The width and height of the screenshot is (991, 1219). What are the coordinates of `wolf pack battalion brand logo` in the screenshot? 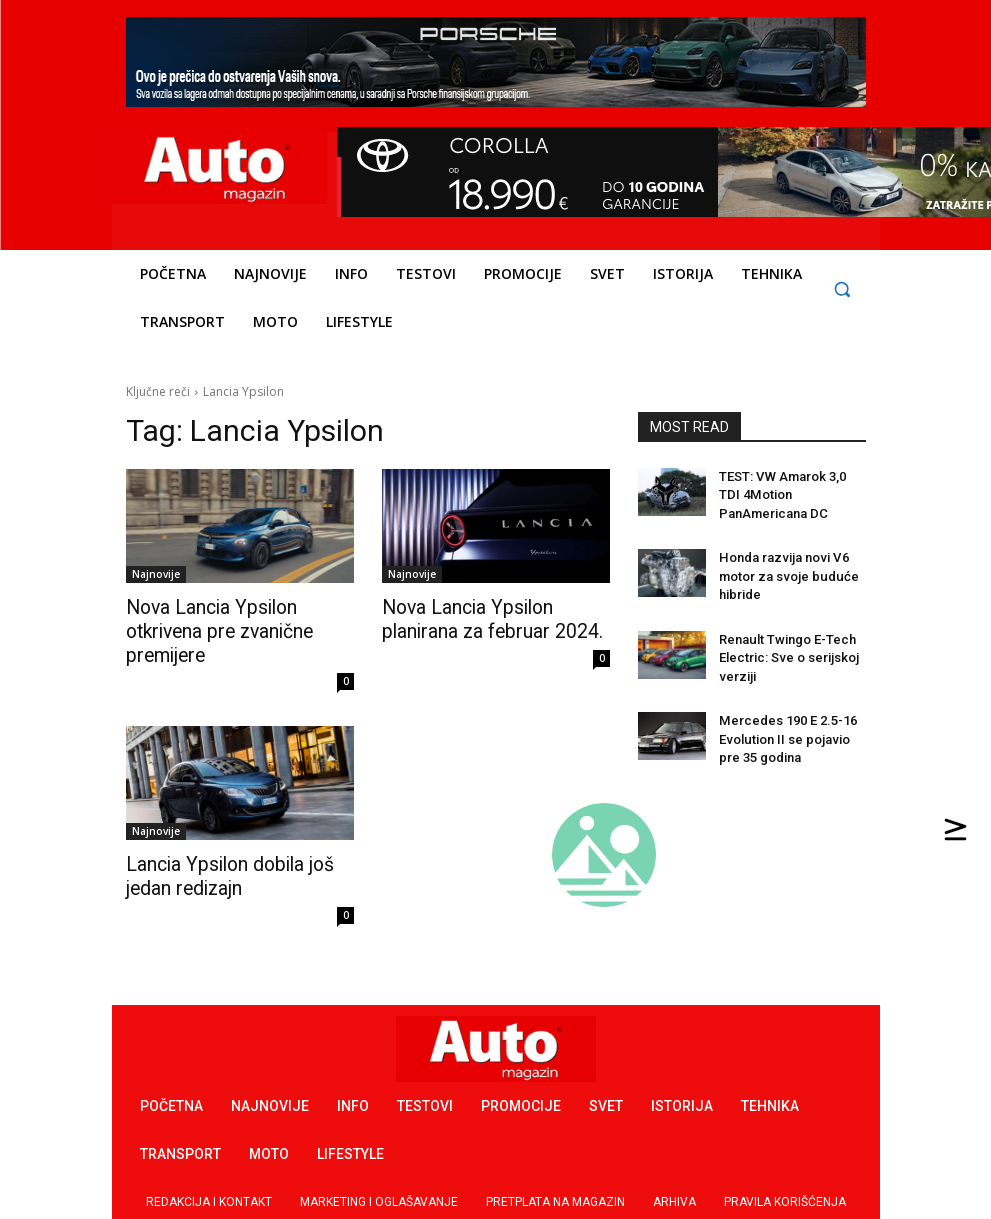 It's located at (665, 491).